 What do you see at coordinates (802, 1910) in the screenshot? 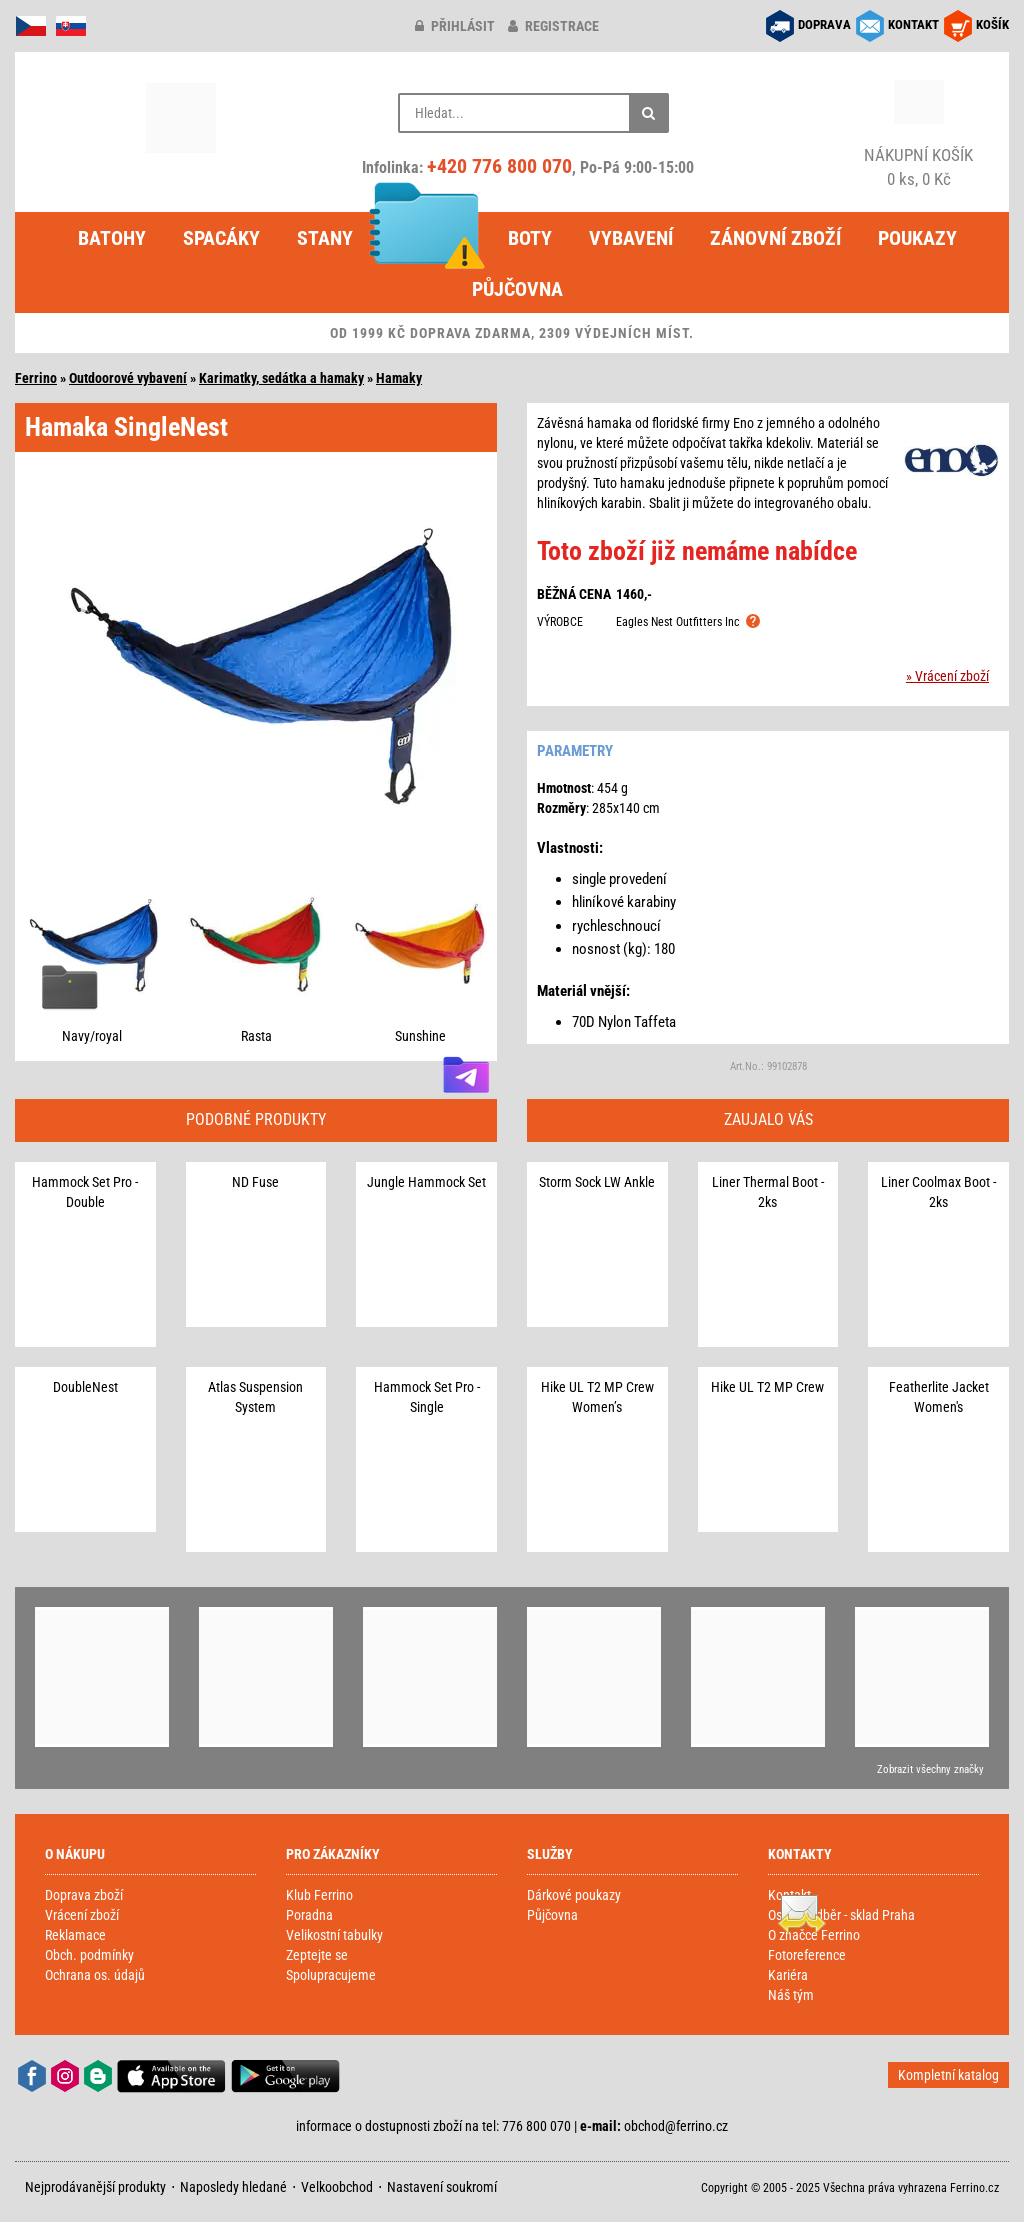
I see `reply to all recipients of an email` at bounding box center [802, 1910].